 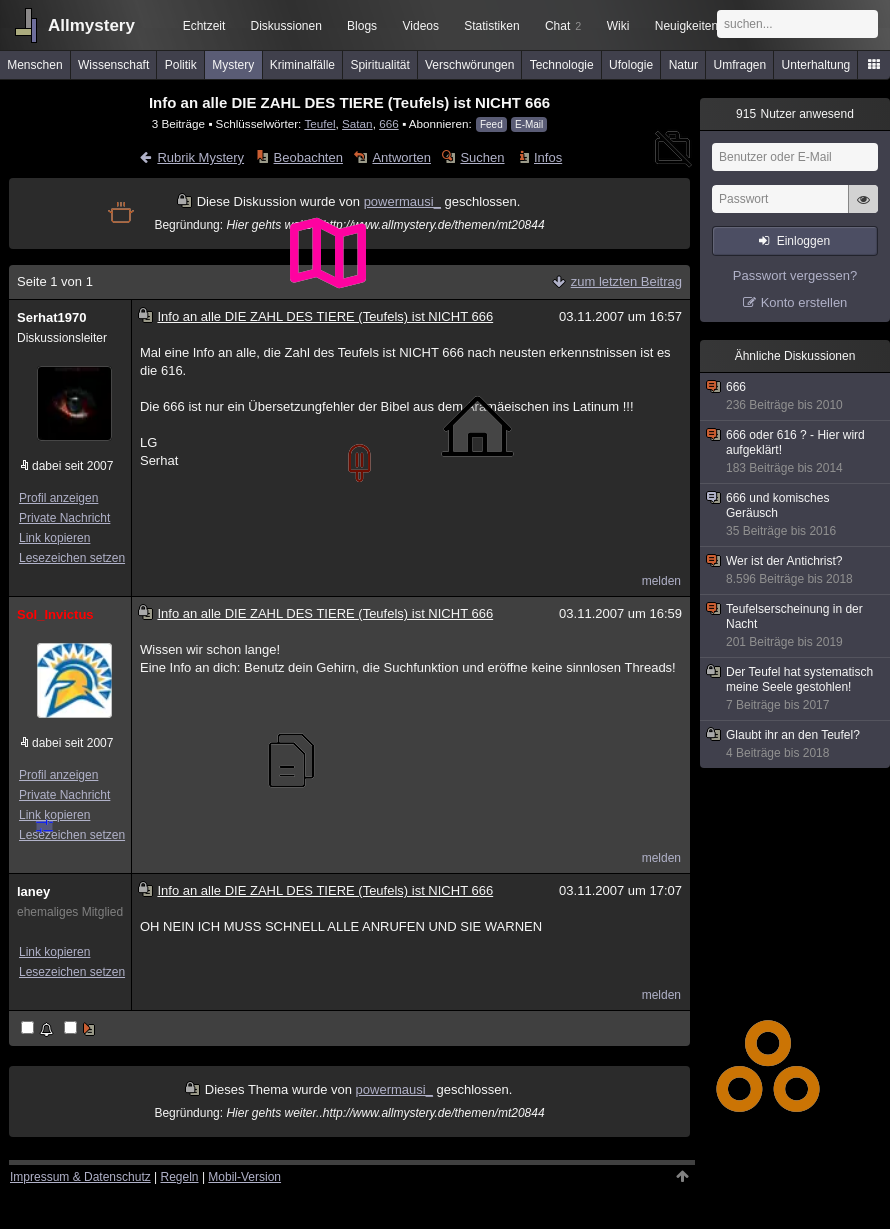 I want to click on navigate to home screen, so click(x=477, y=427).